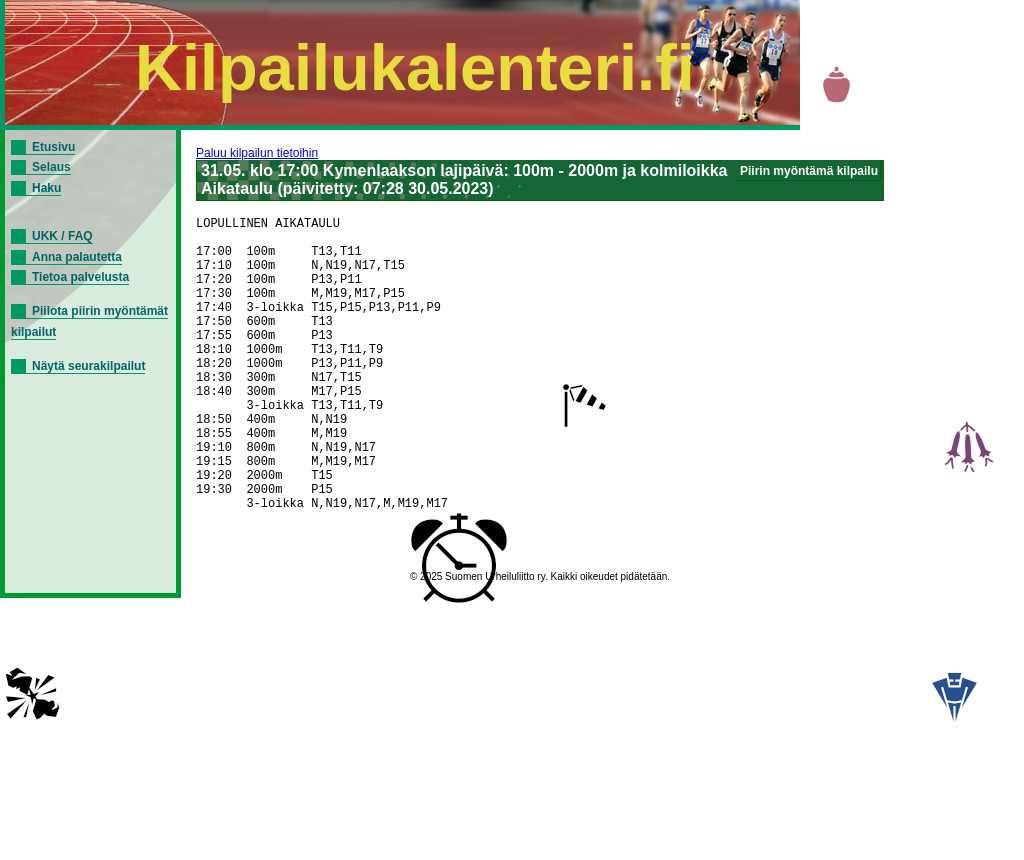 The width and height of the screenshot is (1024, 860). What do you see at coordinates (32, 693) in the screenshot?
I see `indicates a spark or ignition action` at bounding box center [32, 693].